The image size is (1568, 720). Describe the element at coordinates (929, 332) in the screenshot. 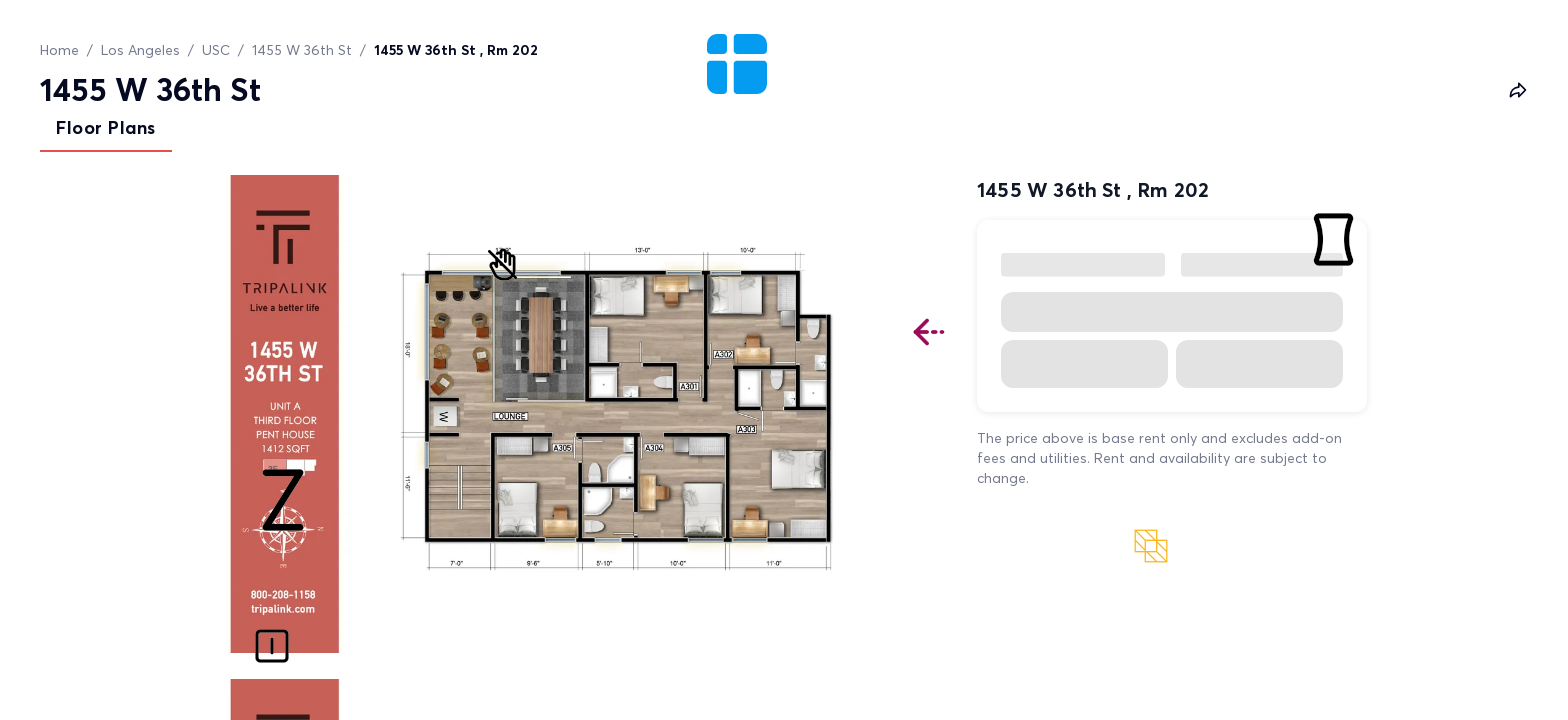

I see `go back with unsaved progress` at that location.